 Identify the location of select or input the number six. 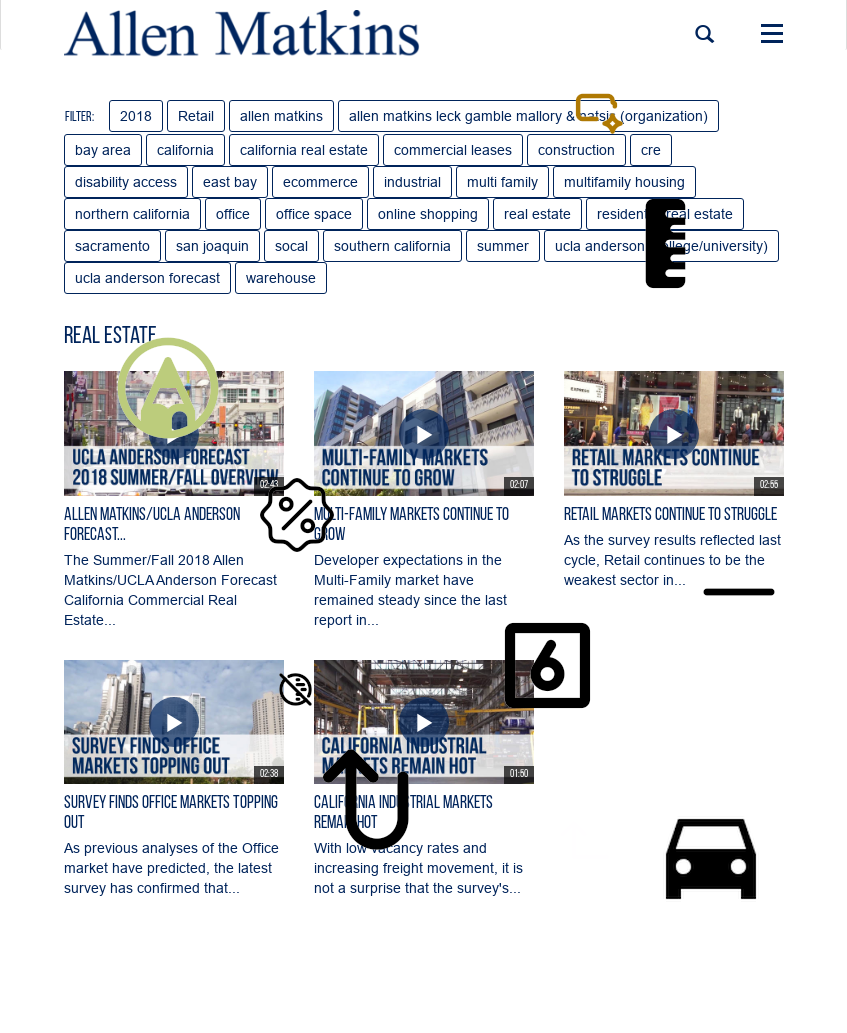
(547, 665).